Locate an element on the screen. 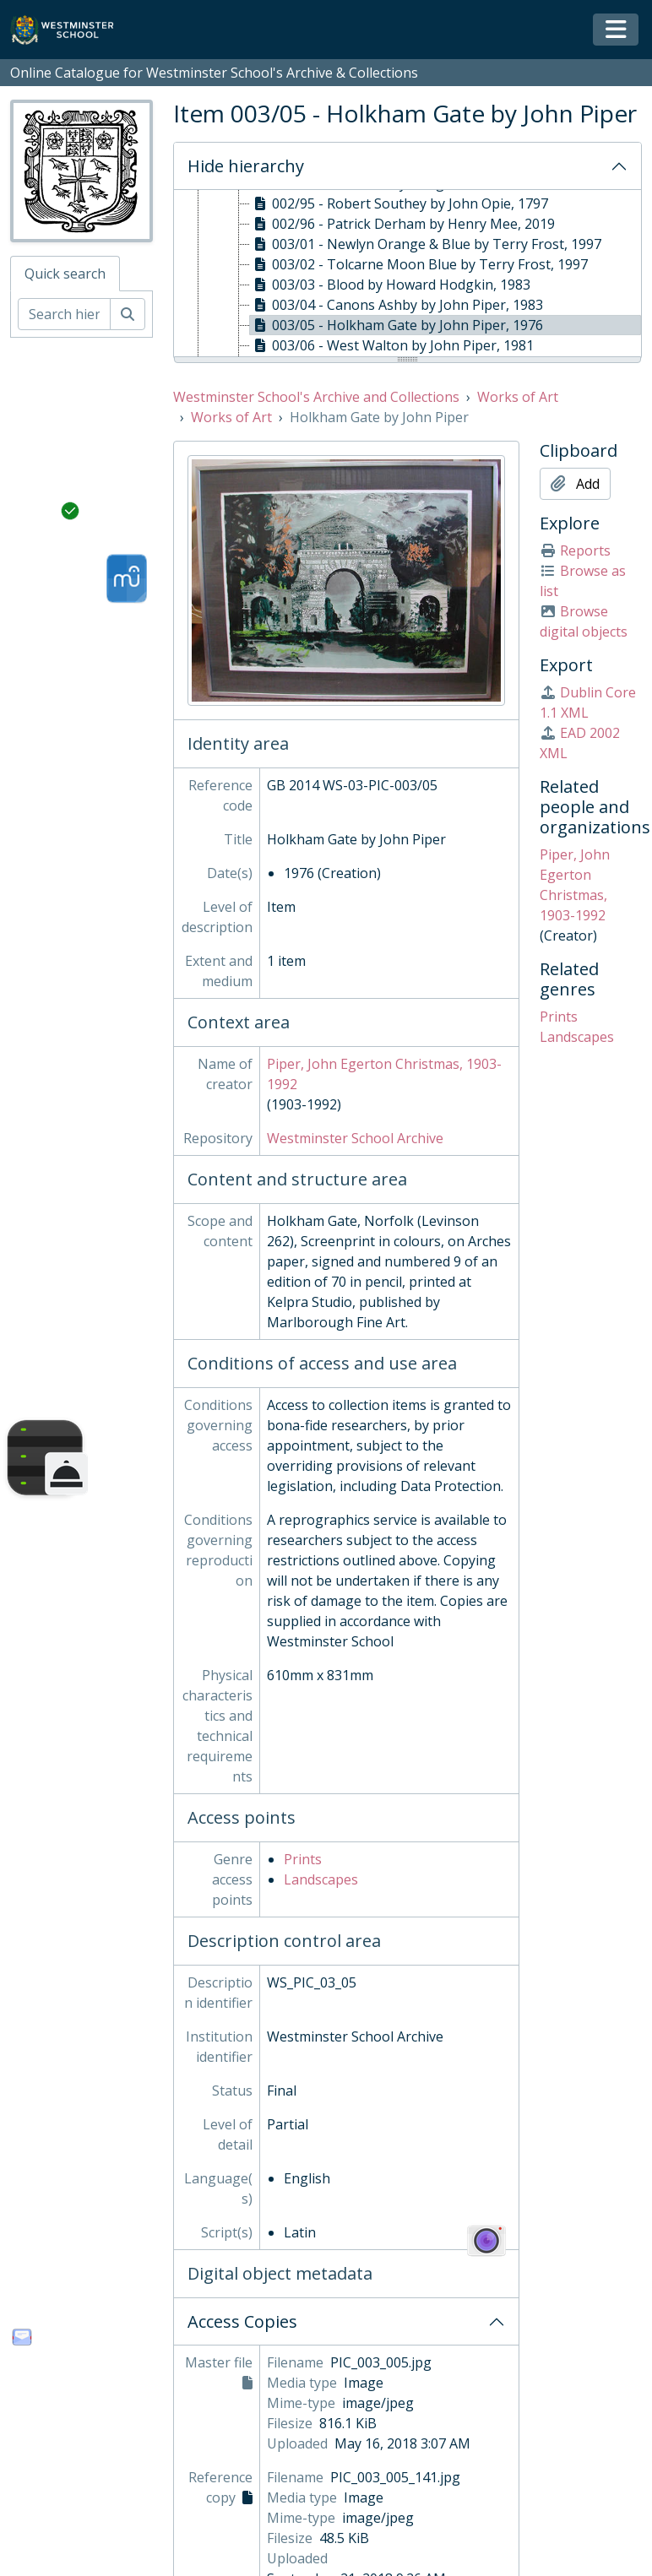 The height and width of the screenshot is (2576, 652). configure network server discovery preferences is located at coordinates (46, 1459).